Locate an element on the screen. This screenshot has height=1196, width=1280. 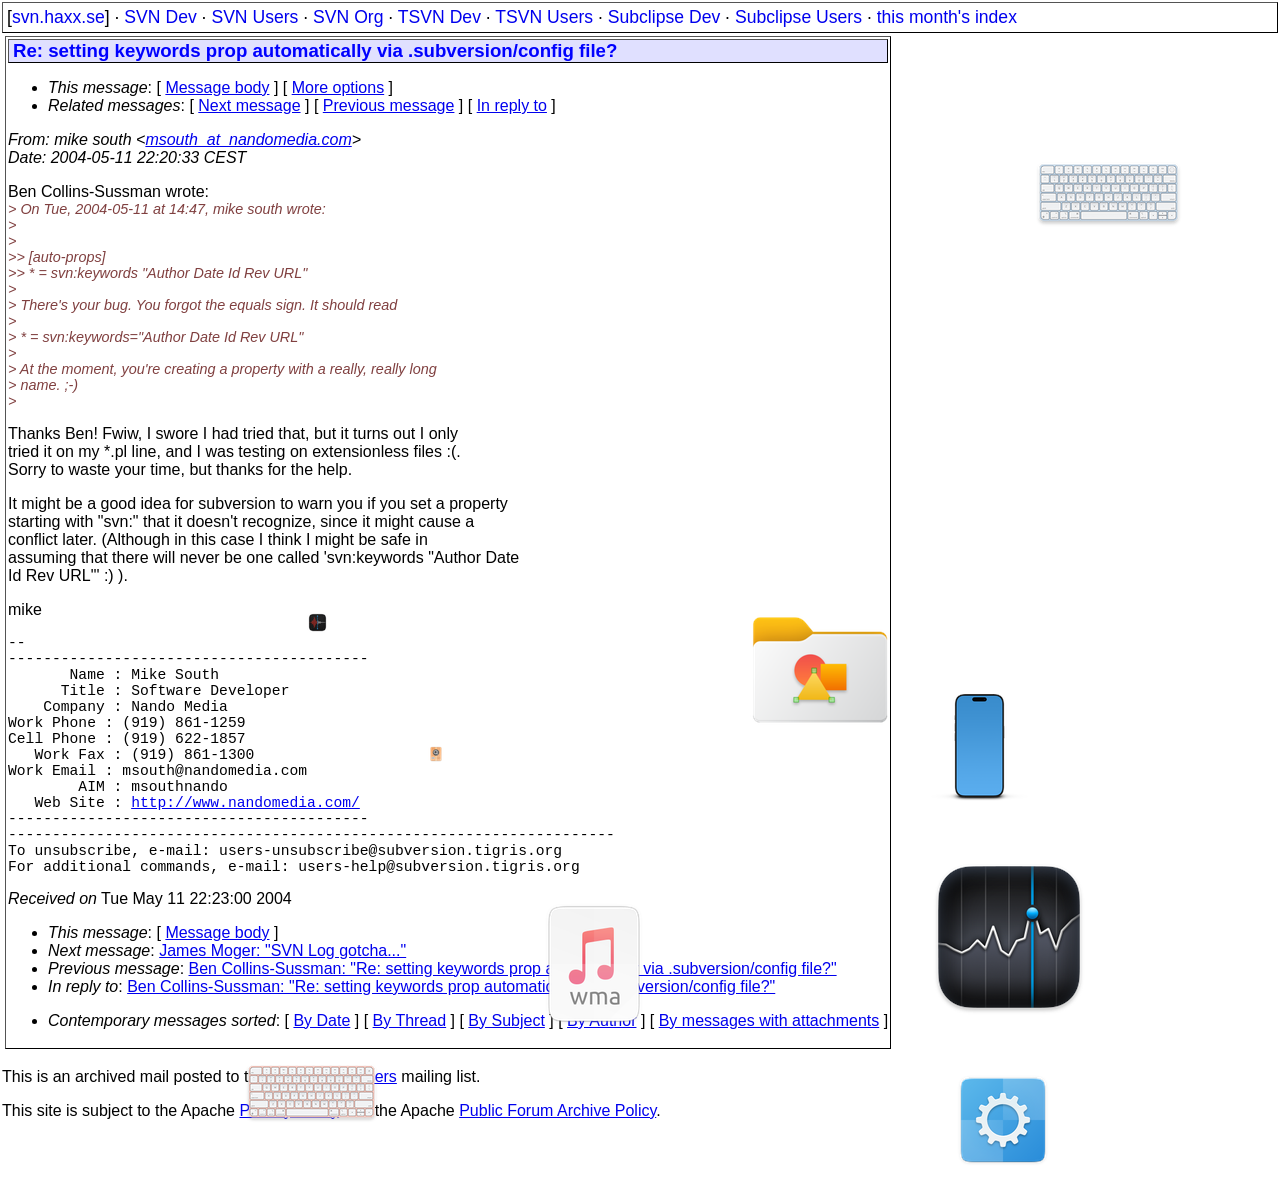
a windows media audio file is located at coordinates (594, 964).